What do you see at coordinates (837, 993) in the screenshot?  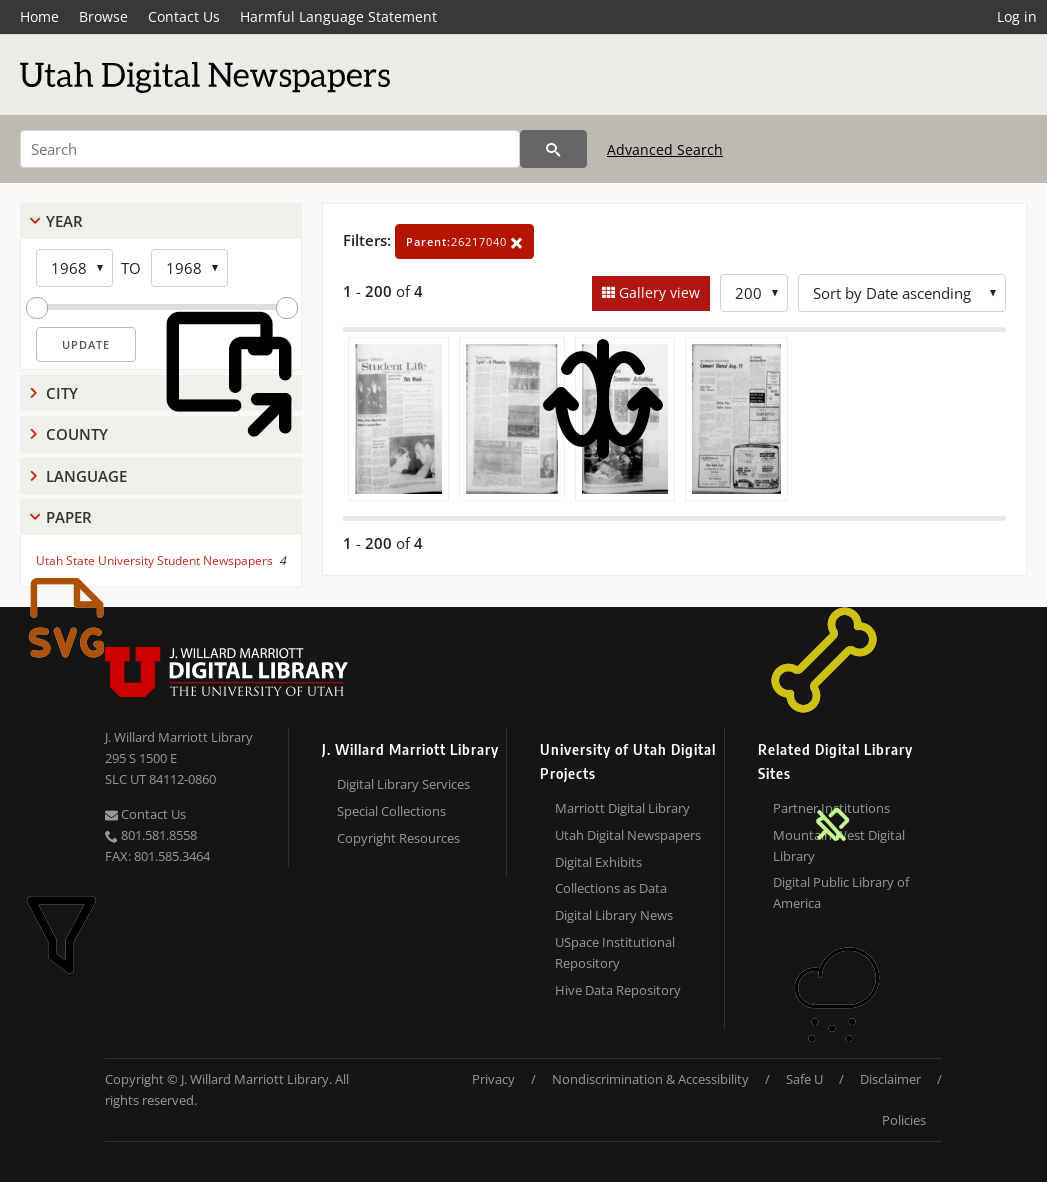 I see `indicates snowy weather conditions` at bounding box center [837, 993].